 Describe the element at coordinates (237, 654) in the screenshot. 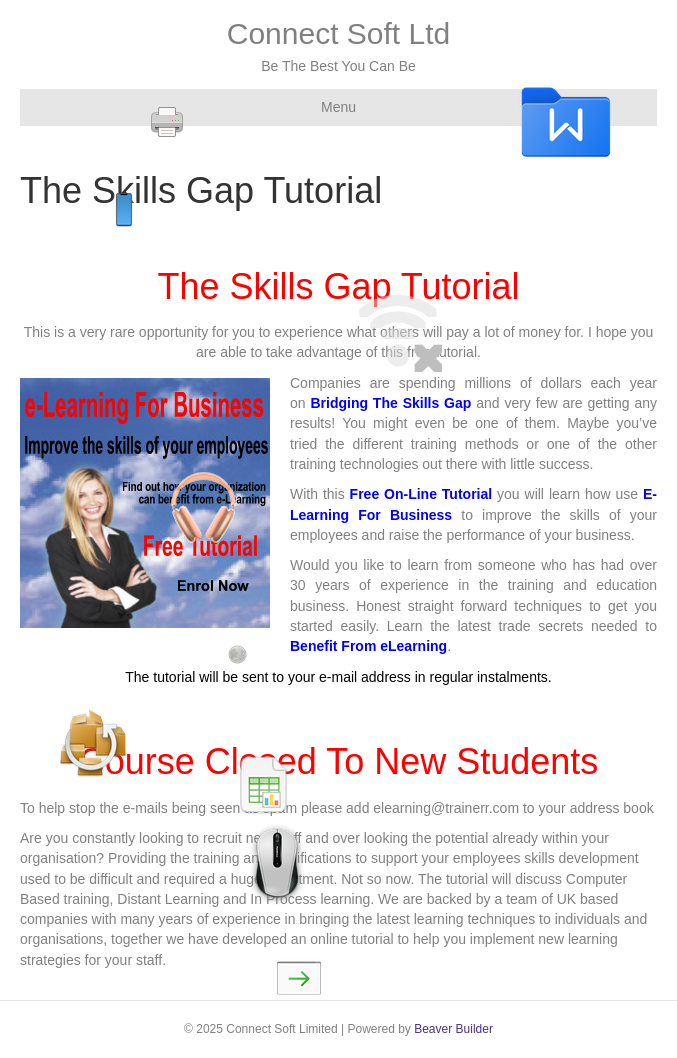

I see `indicates clear weather conditions at night` at that location.